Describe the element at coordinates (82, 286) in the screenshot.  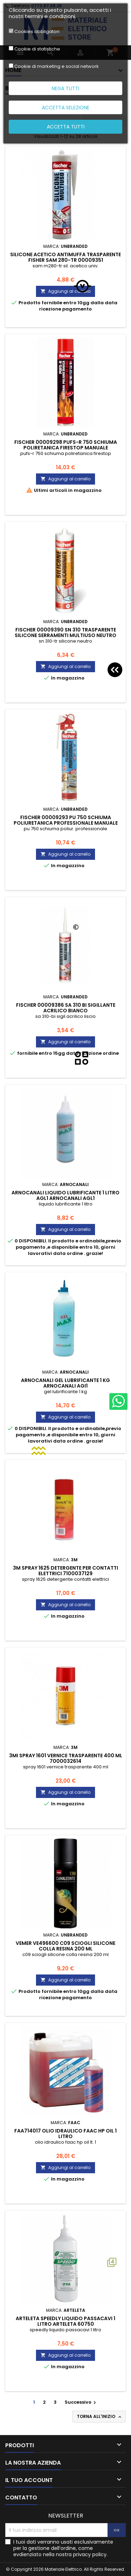
I see `voltmeter component in a circuit diagram` at that location.